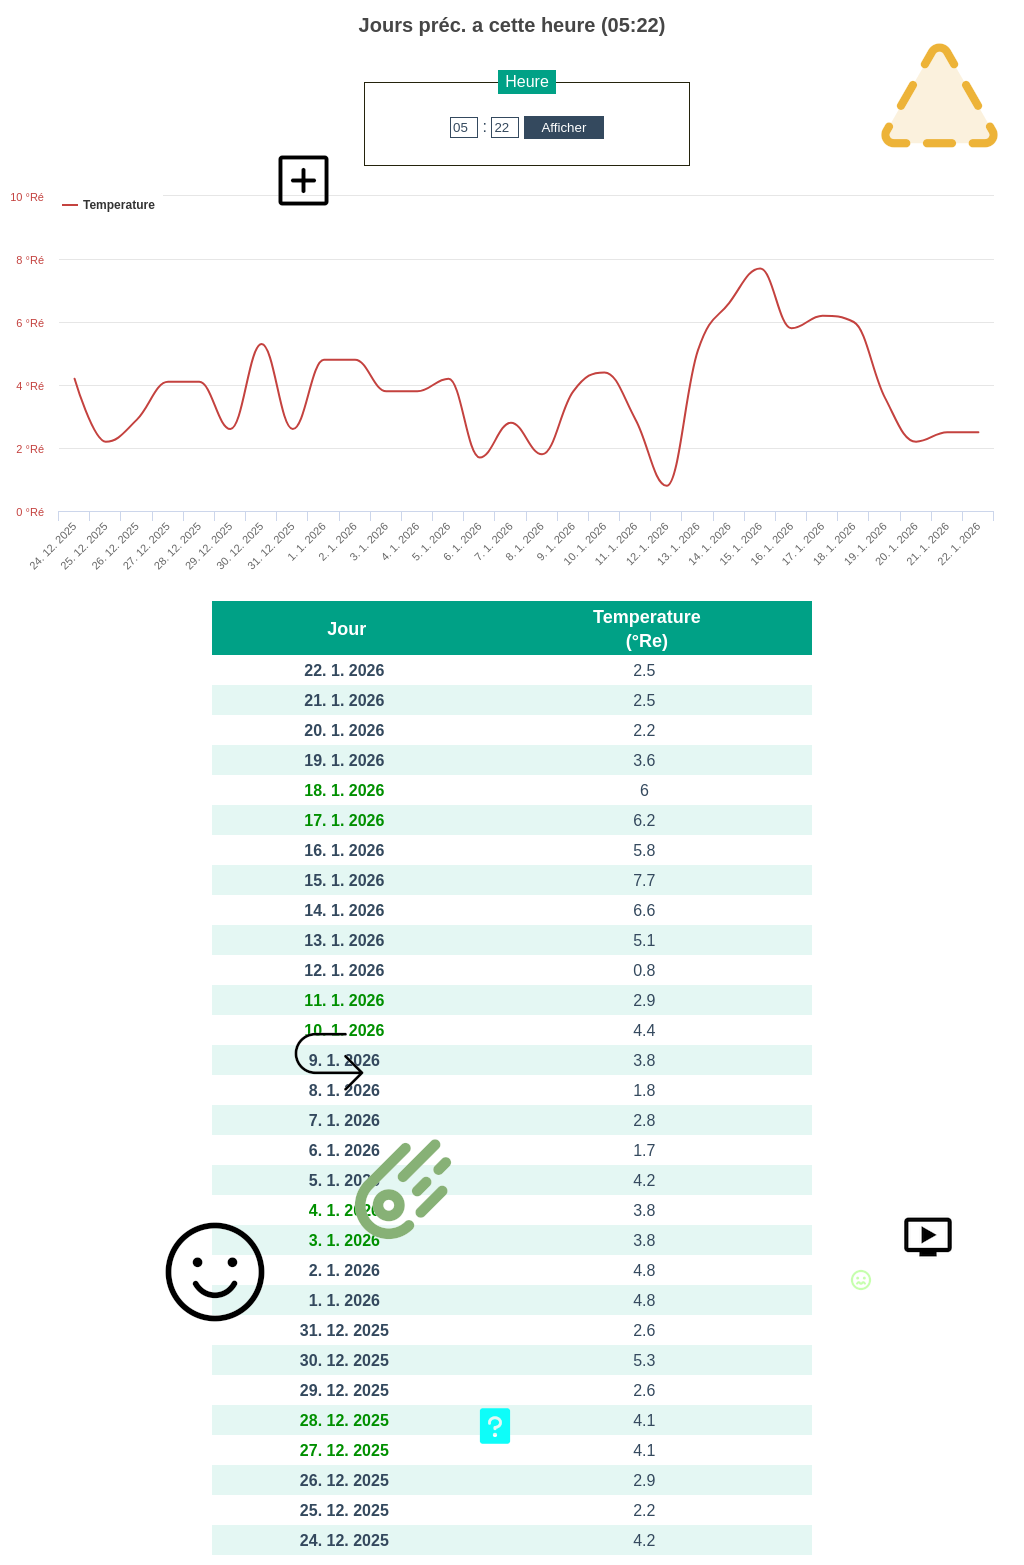  Describe the element at coordinates (215, 1272) in the screenshot. I see `add an emoji or reaction` at that location.